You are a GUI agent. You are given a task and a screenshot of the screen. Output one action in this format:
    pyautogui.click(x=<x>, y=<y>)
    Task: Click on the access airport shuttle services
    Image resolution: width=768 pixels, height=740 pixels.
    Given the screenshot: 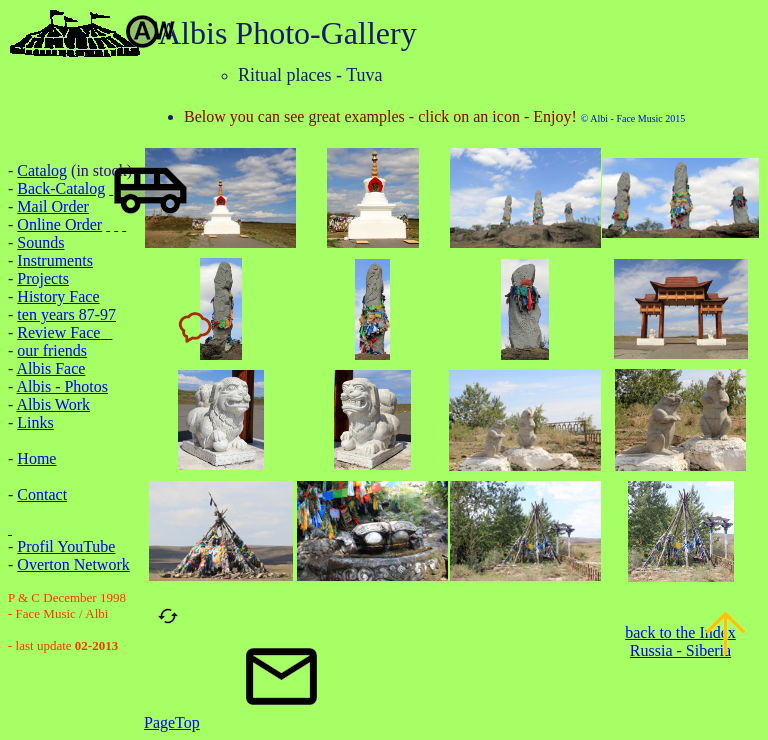 What is the action you would take?
    pyautogui.click(x=150, y=190)
    